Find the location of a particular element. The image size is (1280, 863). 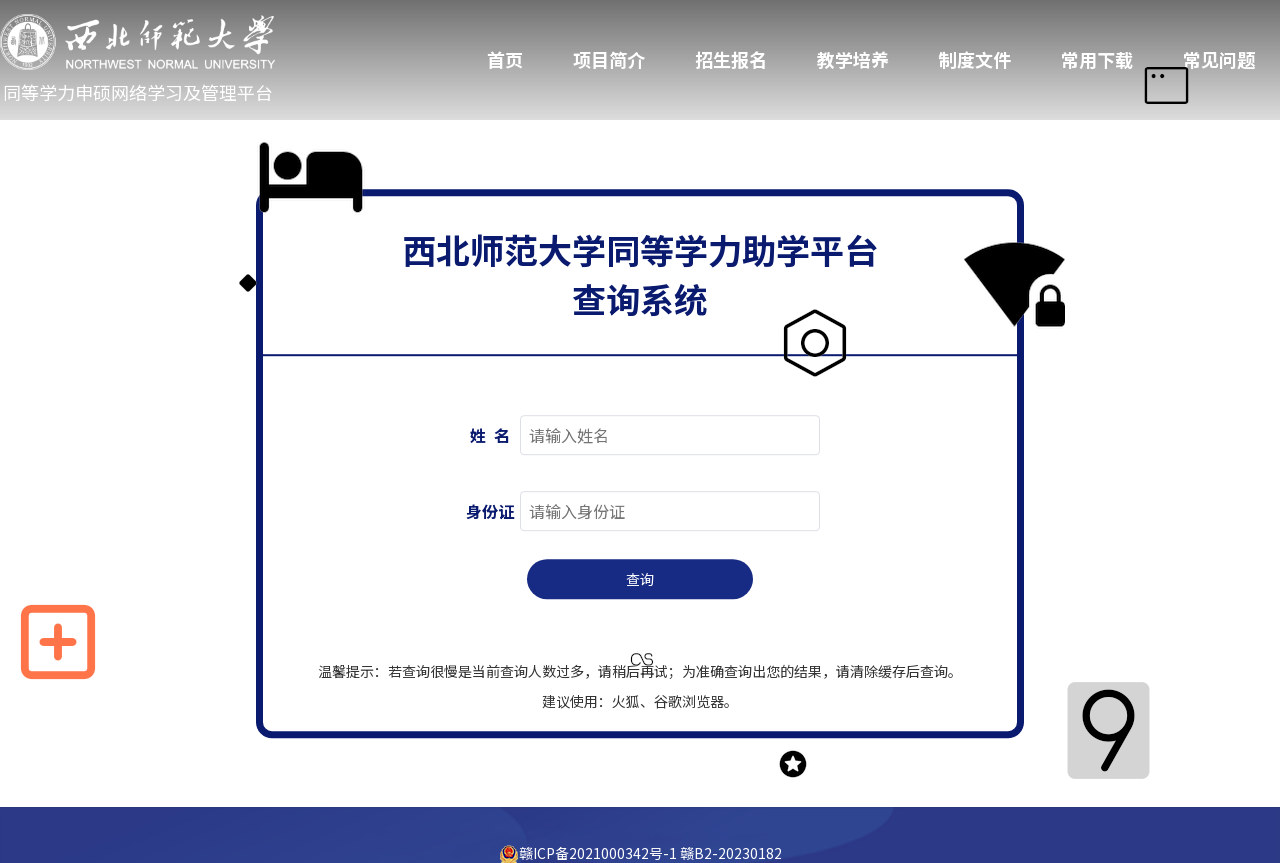

access settings or configuration options is located at coordinates (815, 343).